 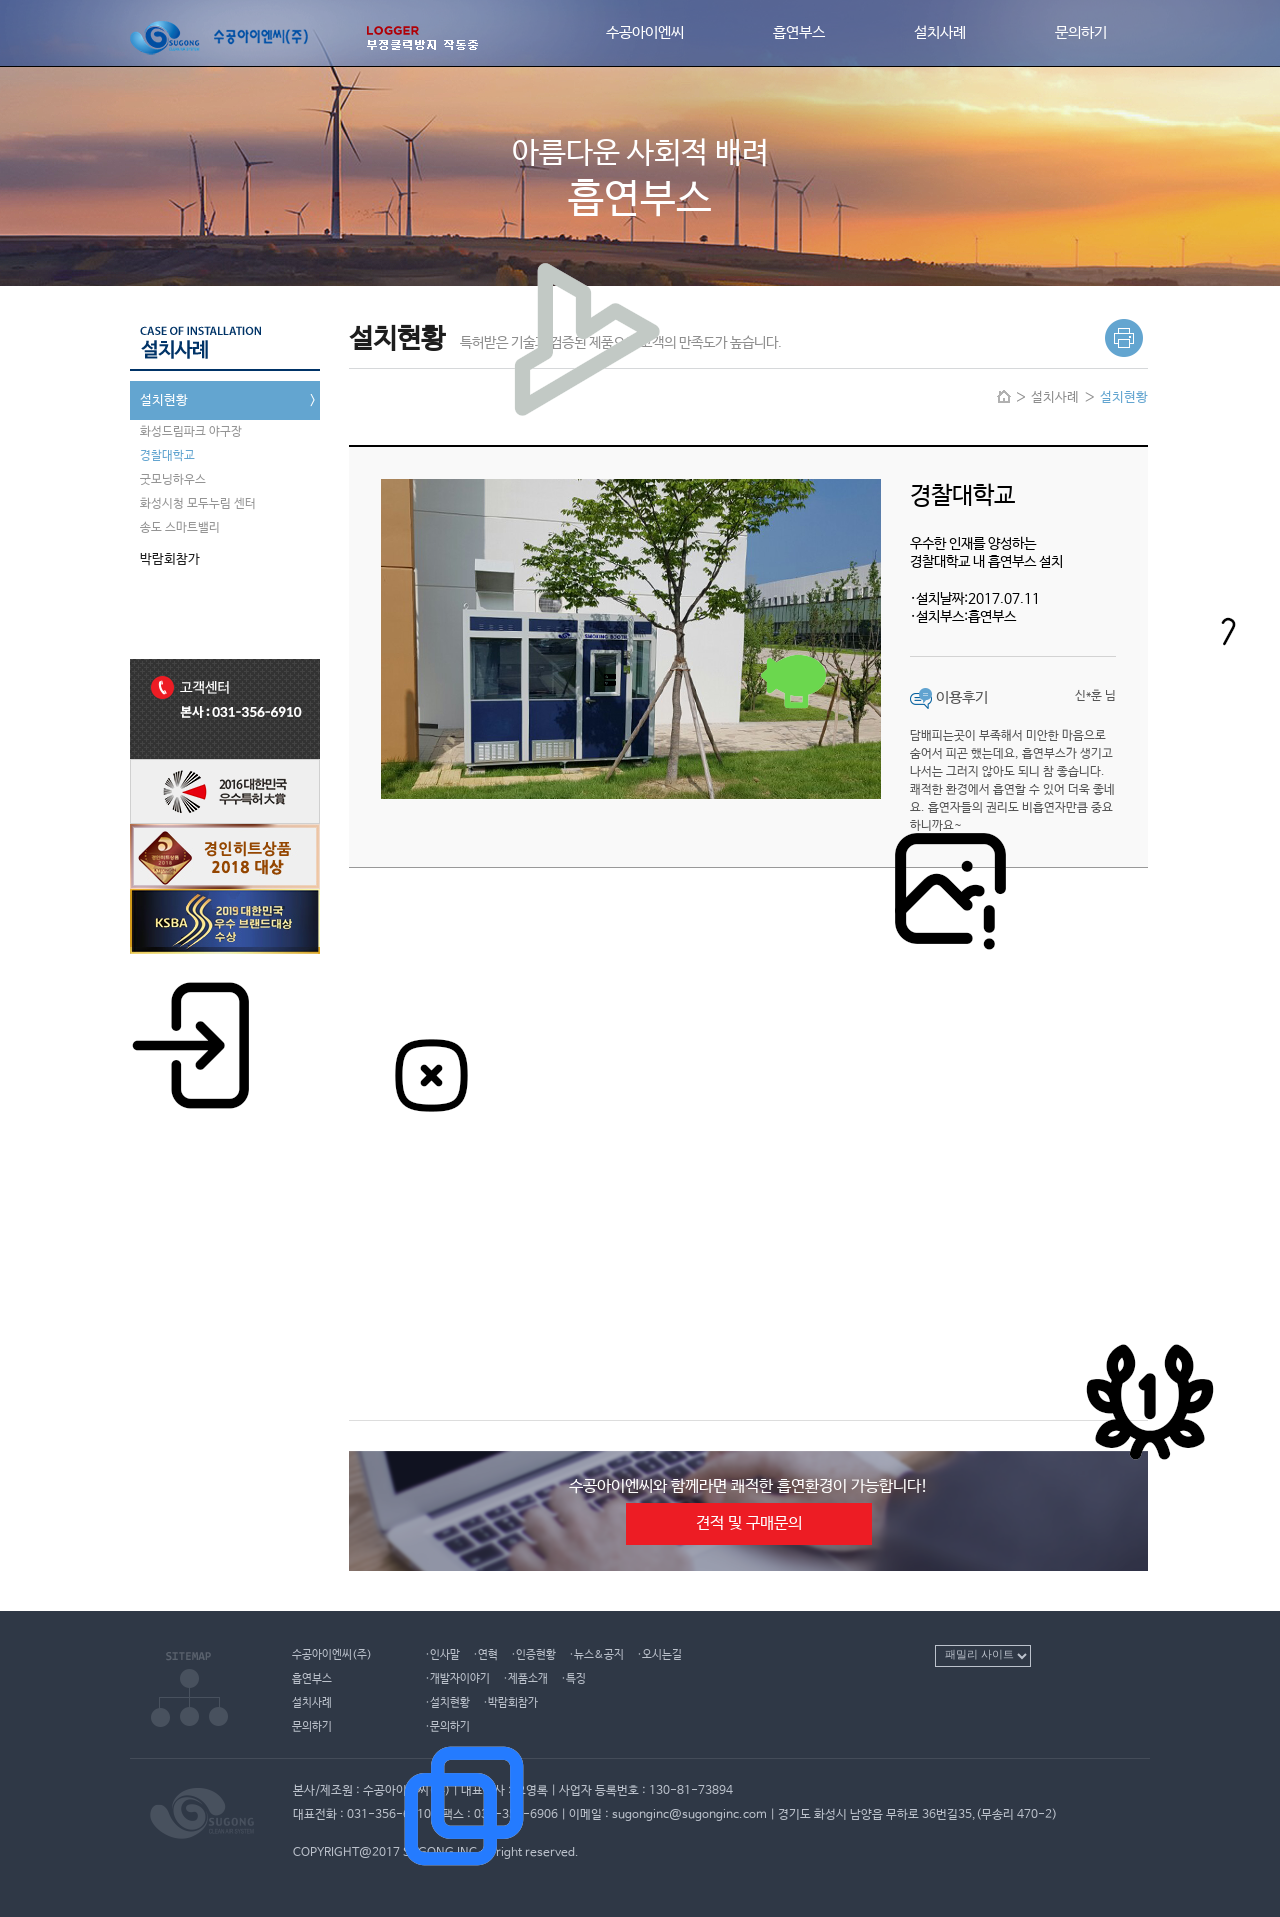 What do you see at coordinates (200, 1045) in the screenshot?
I see `log in to your account` at bounding box center [200, 1045].